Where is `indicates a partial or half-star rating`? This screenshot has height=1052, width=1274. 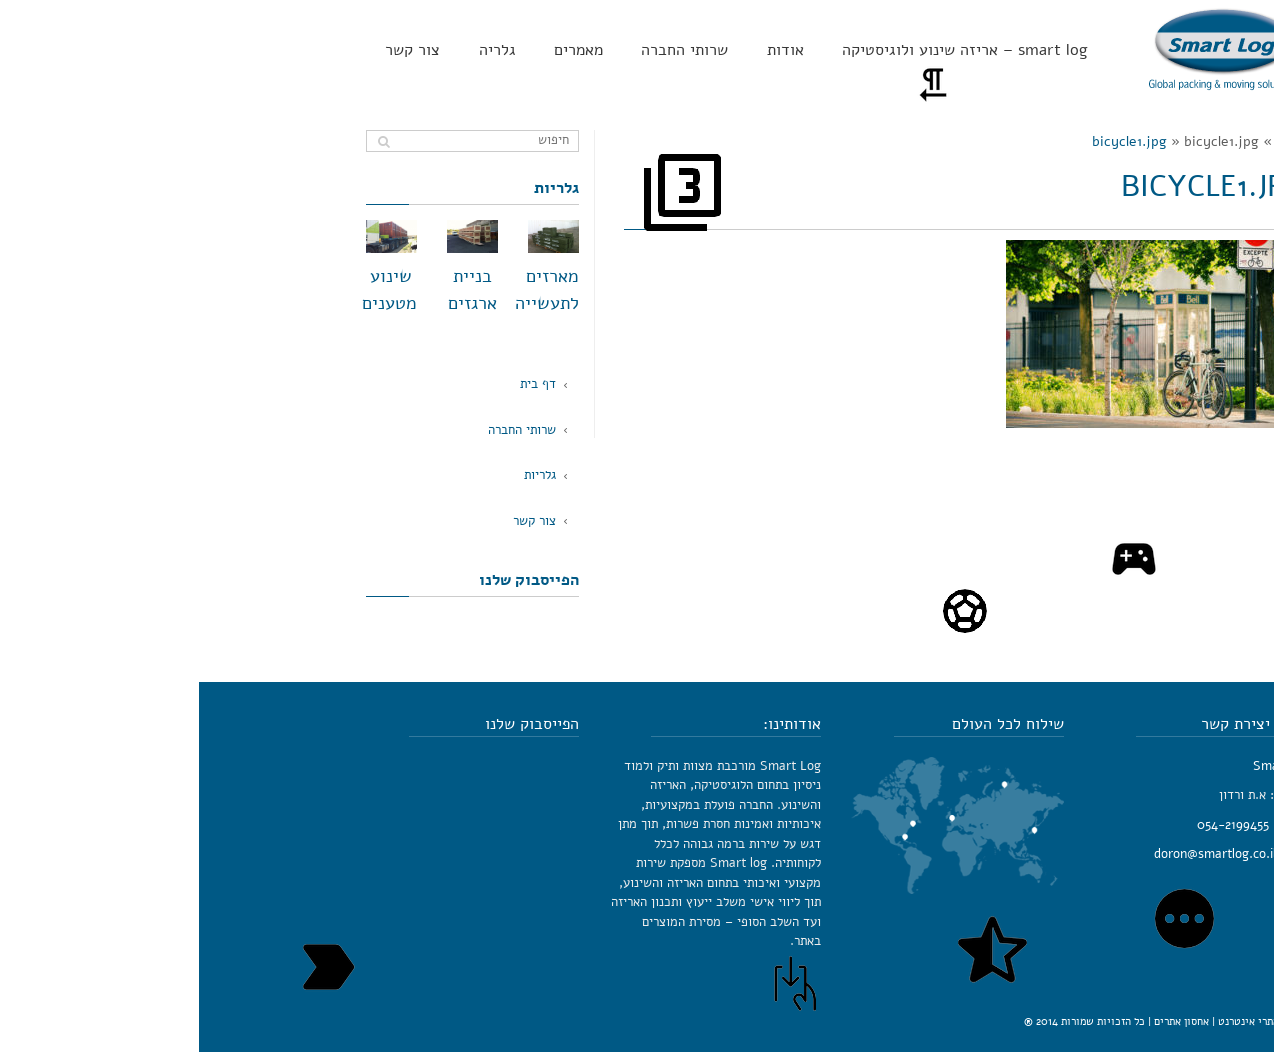 indicates a partial or half-star rating is located at coordinates (992, 950).